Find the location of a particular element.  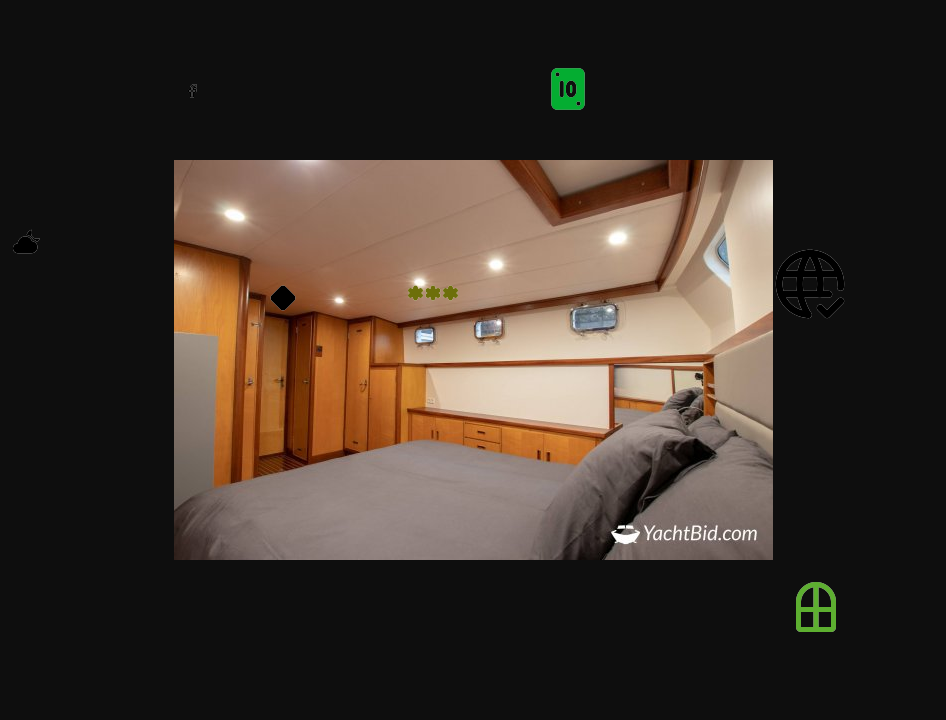

a 10 playing card in a card game is located at coordinates (568, 89).